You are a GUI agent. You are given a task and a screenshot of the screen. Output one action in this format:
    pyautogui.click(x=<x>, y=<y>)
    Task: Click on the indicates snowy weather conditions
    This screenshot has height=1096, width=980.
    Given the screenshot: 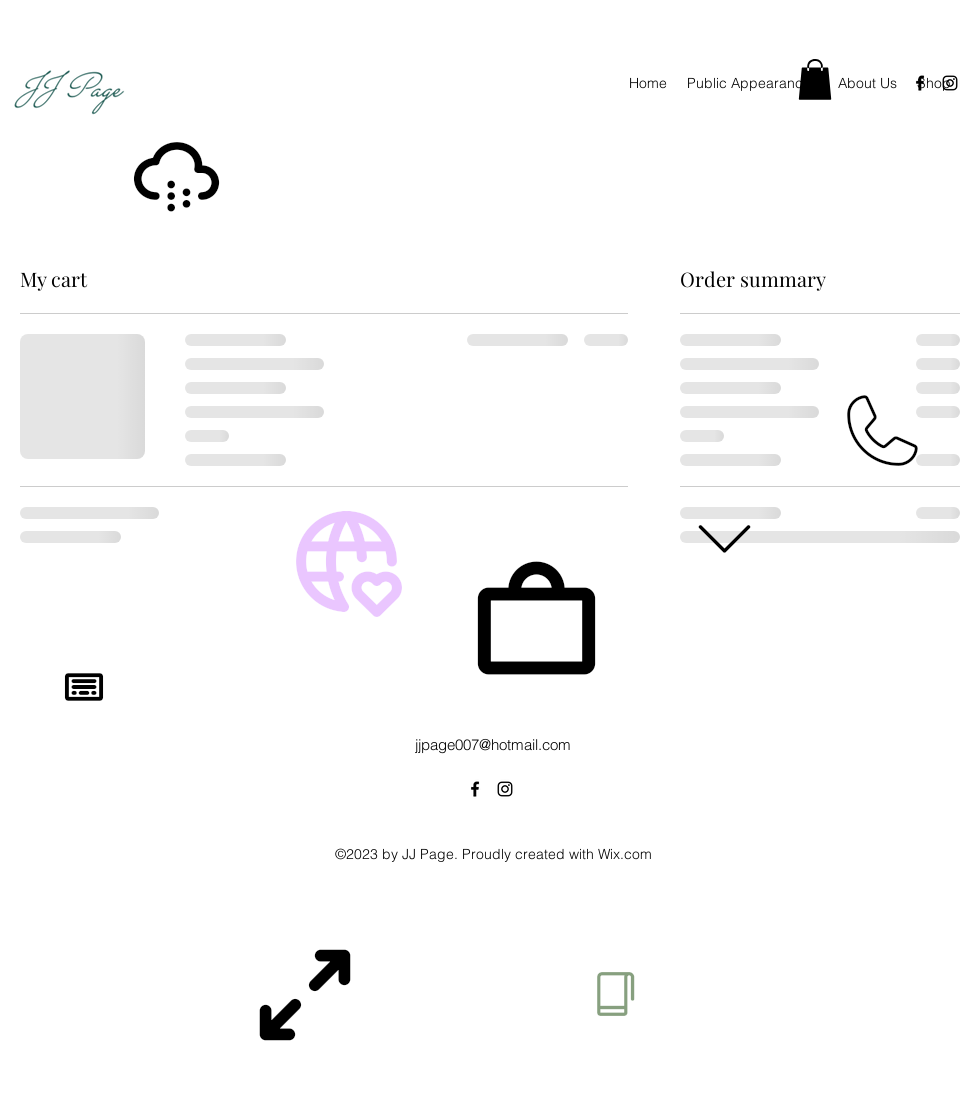 What is the action you would take?
    pyautogui.click(x=175, y=173)
    